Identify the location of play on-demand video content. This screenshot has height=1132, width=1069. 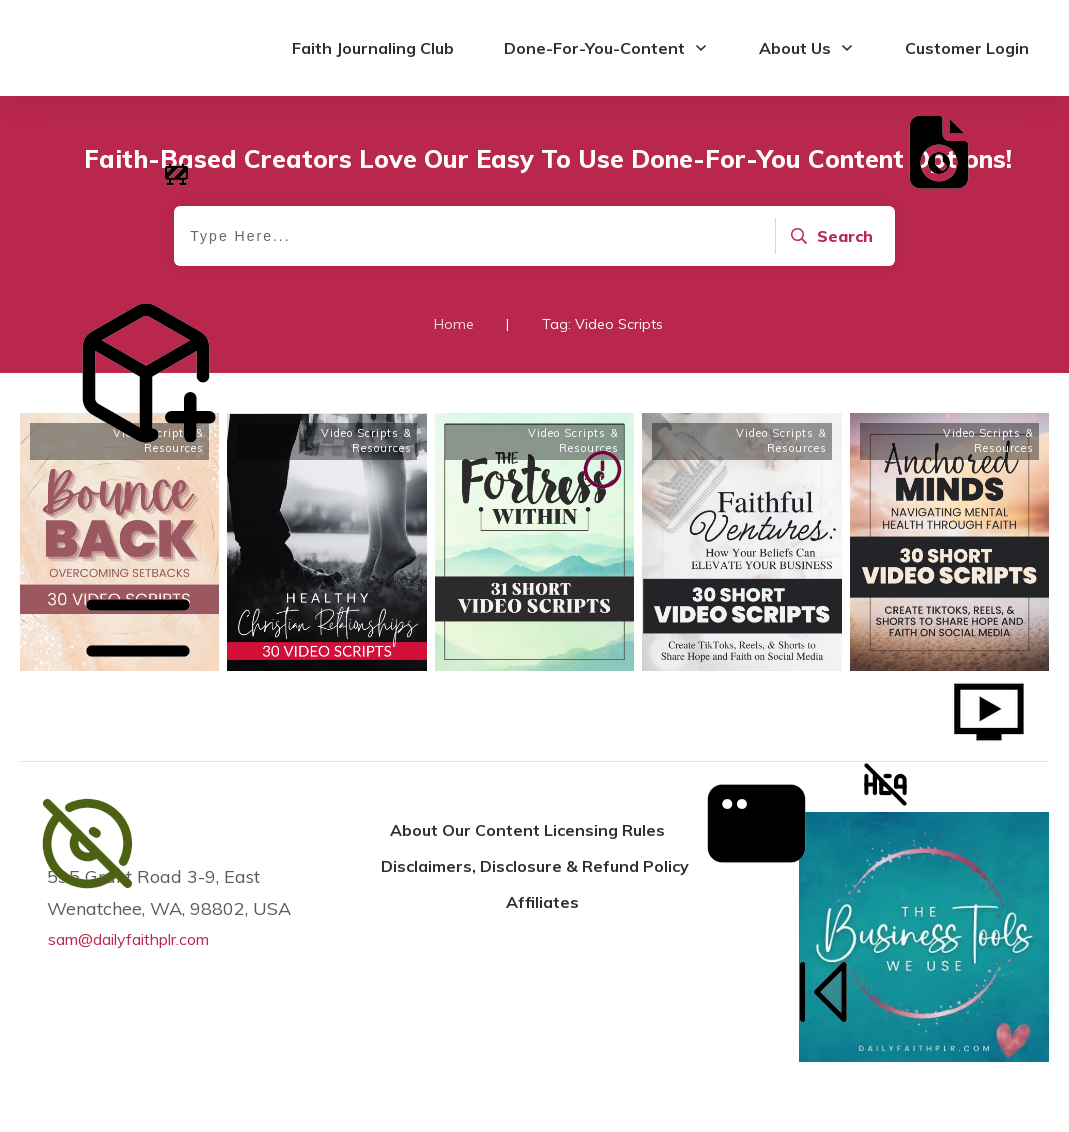
(989, 712).